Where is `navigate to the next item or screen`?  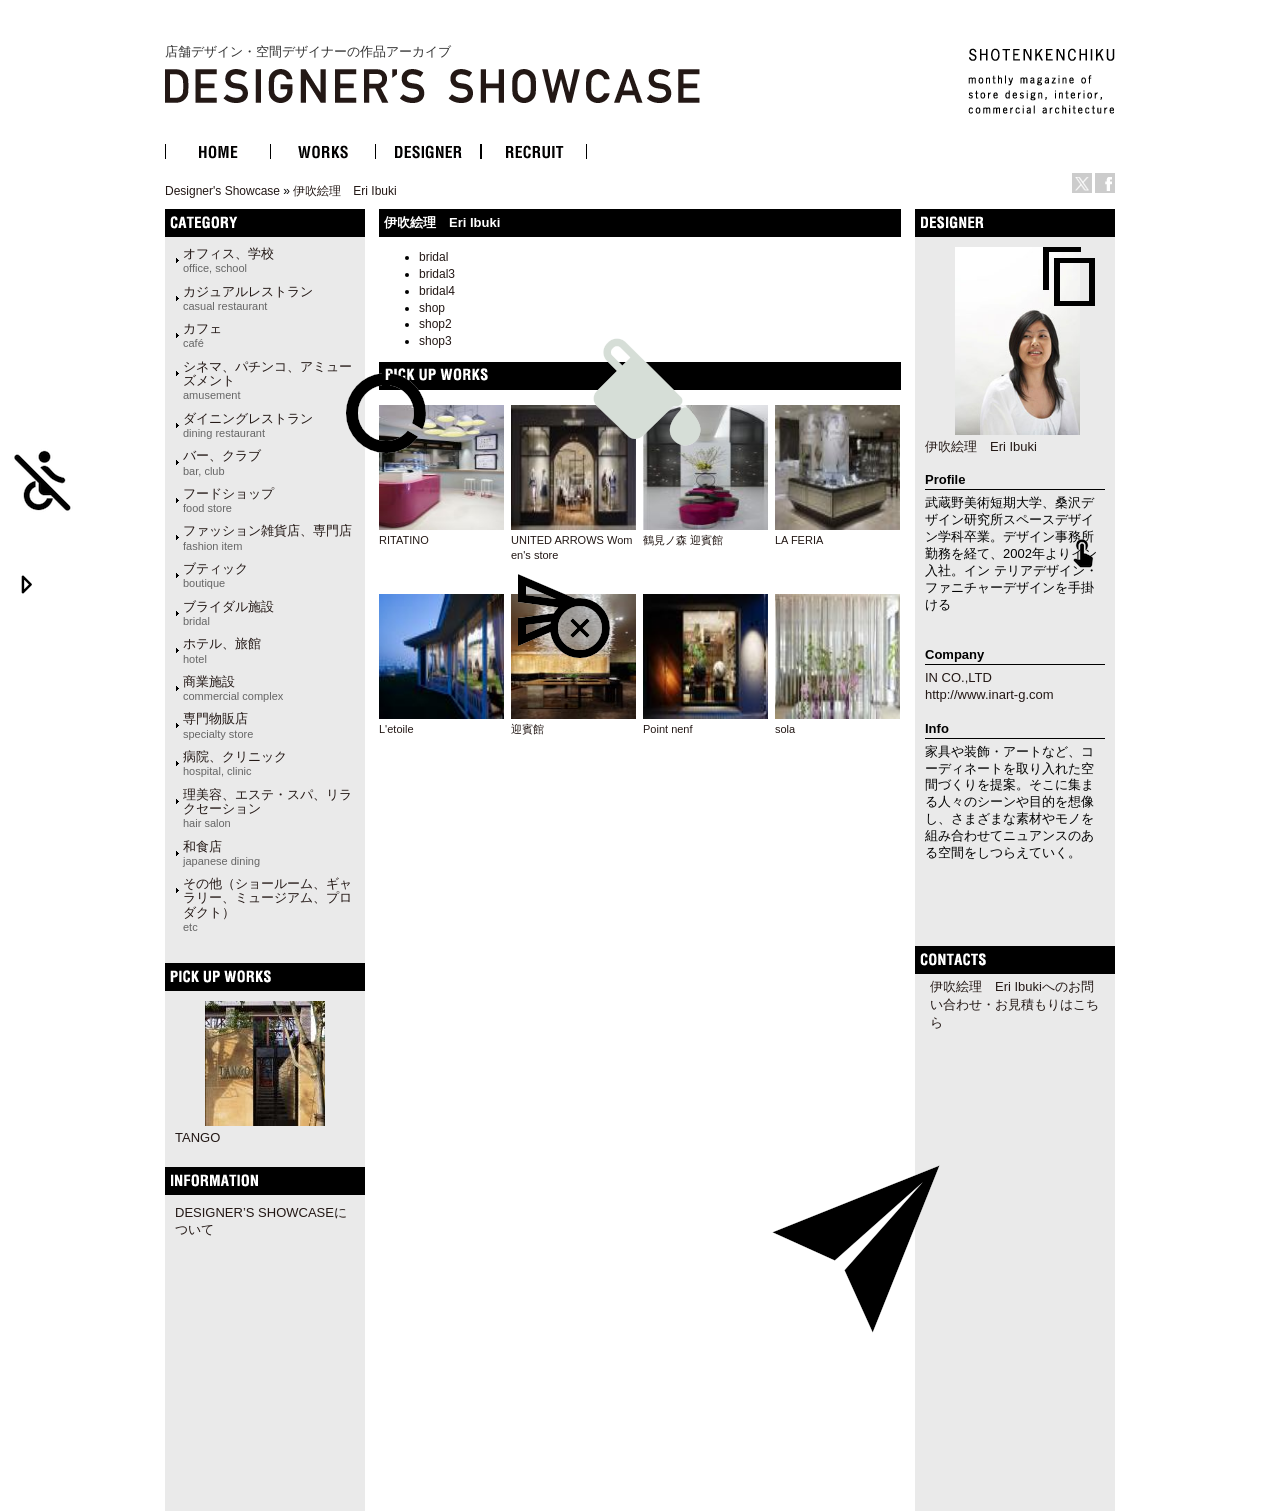
navigate to the next item or screen is located at coordinates (25, 584).